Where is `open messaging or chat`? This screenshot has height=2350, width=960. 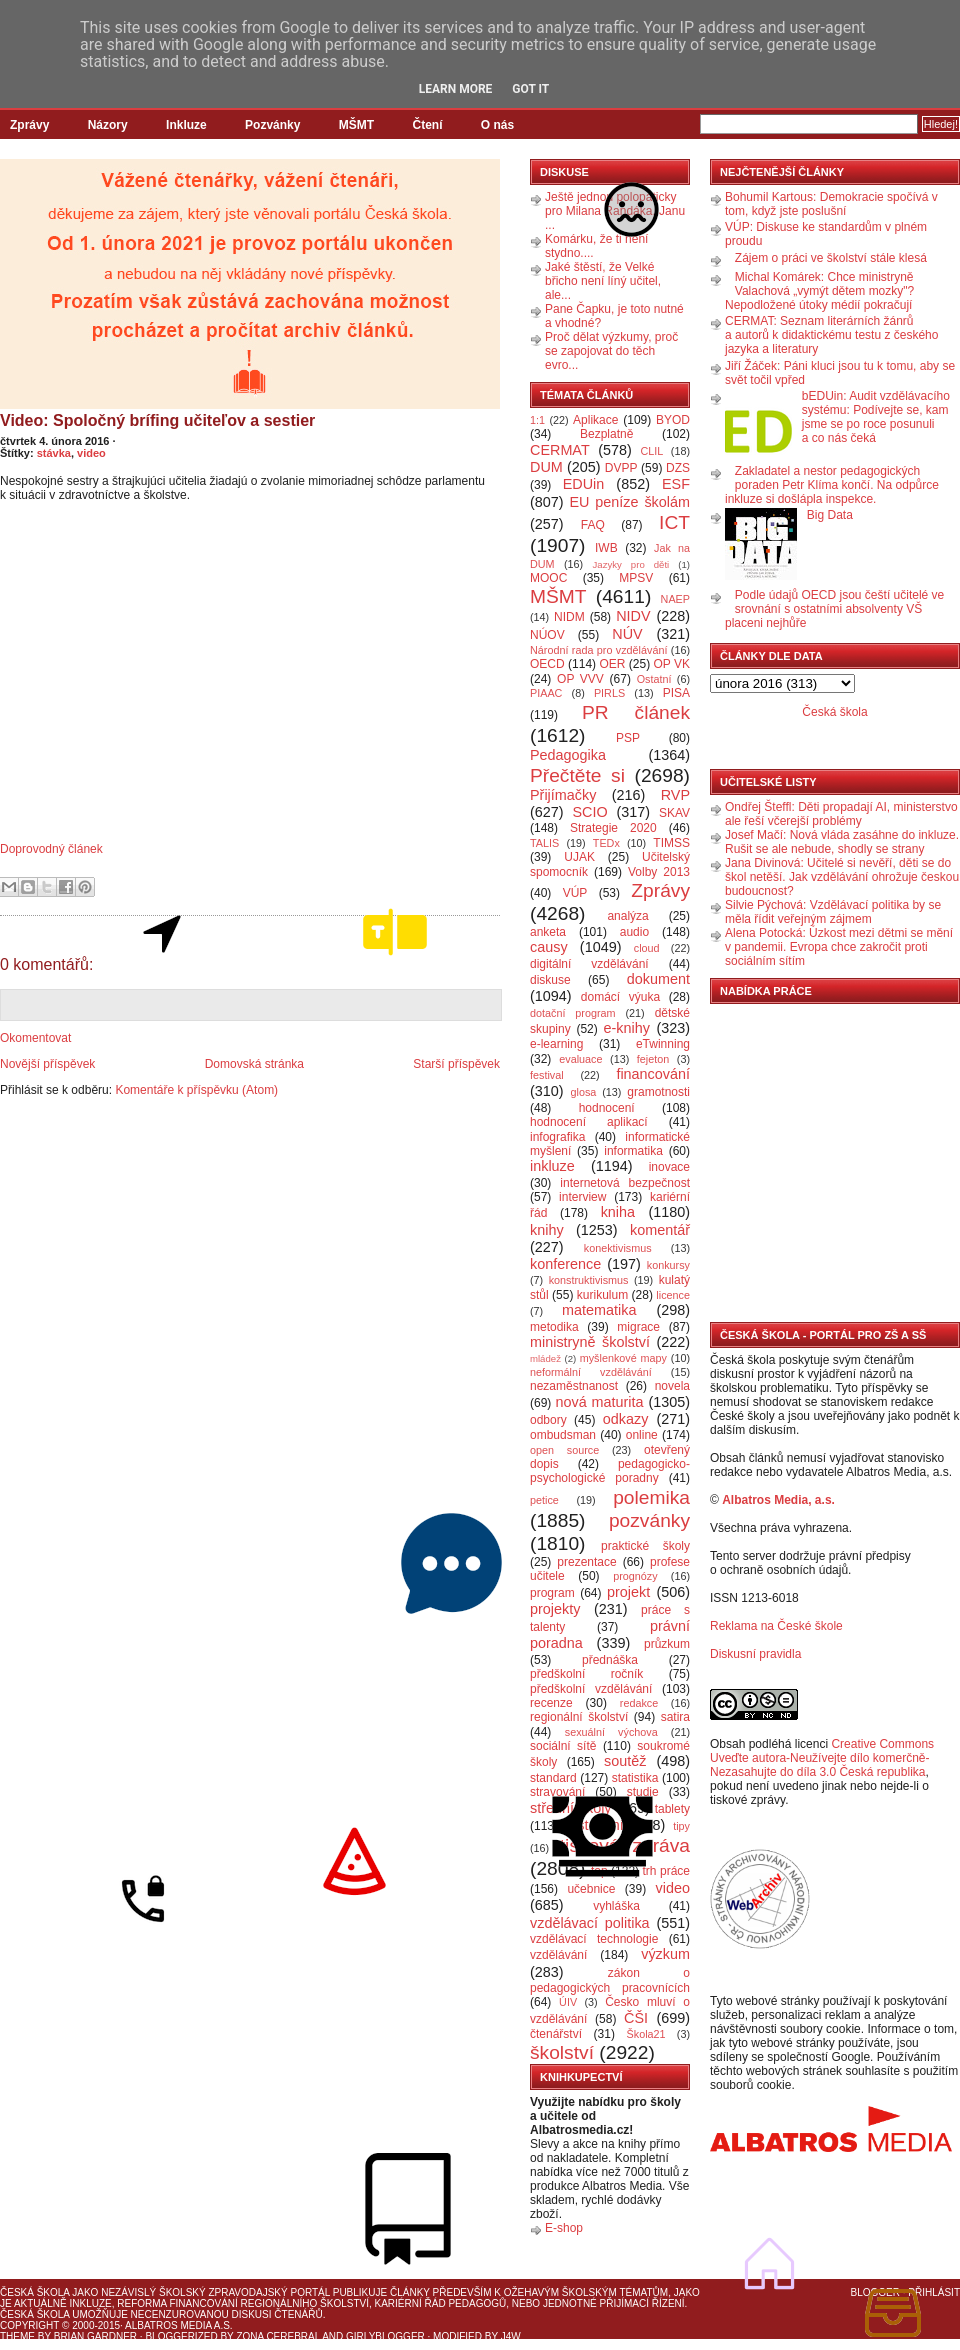
open messaging or chat is located at coordinates (451, 1563).